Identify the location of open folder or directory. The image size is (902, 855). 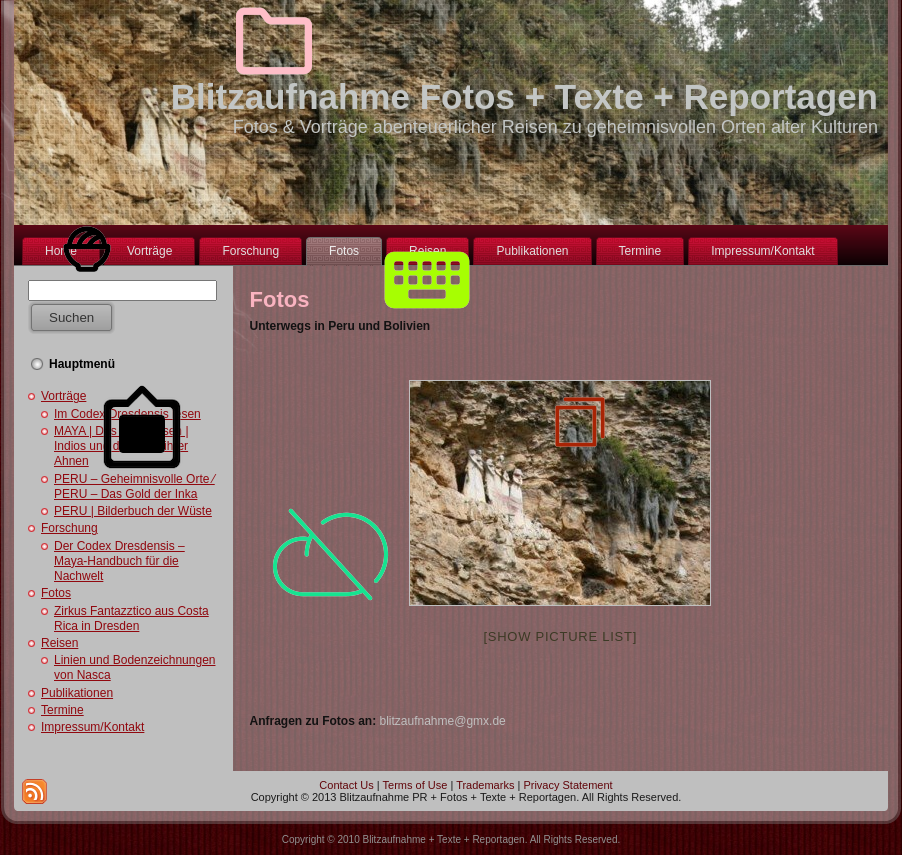
(274, 41).